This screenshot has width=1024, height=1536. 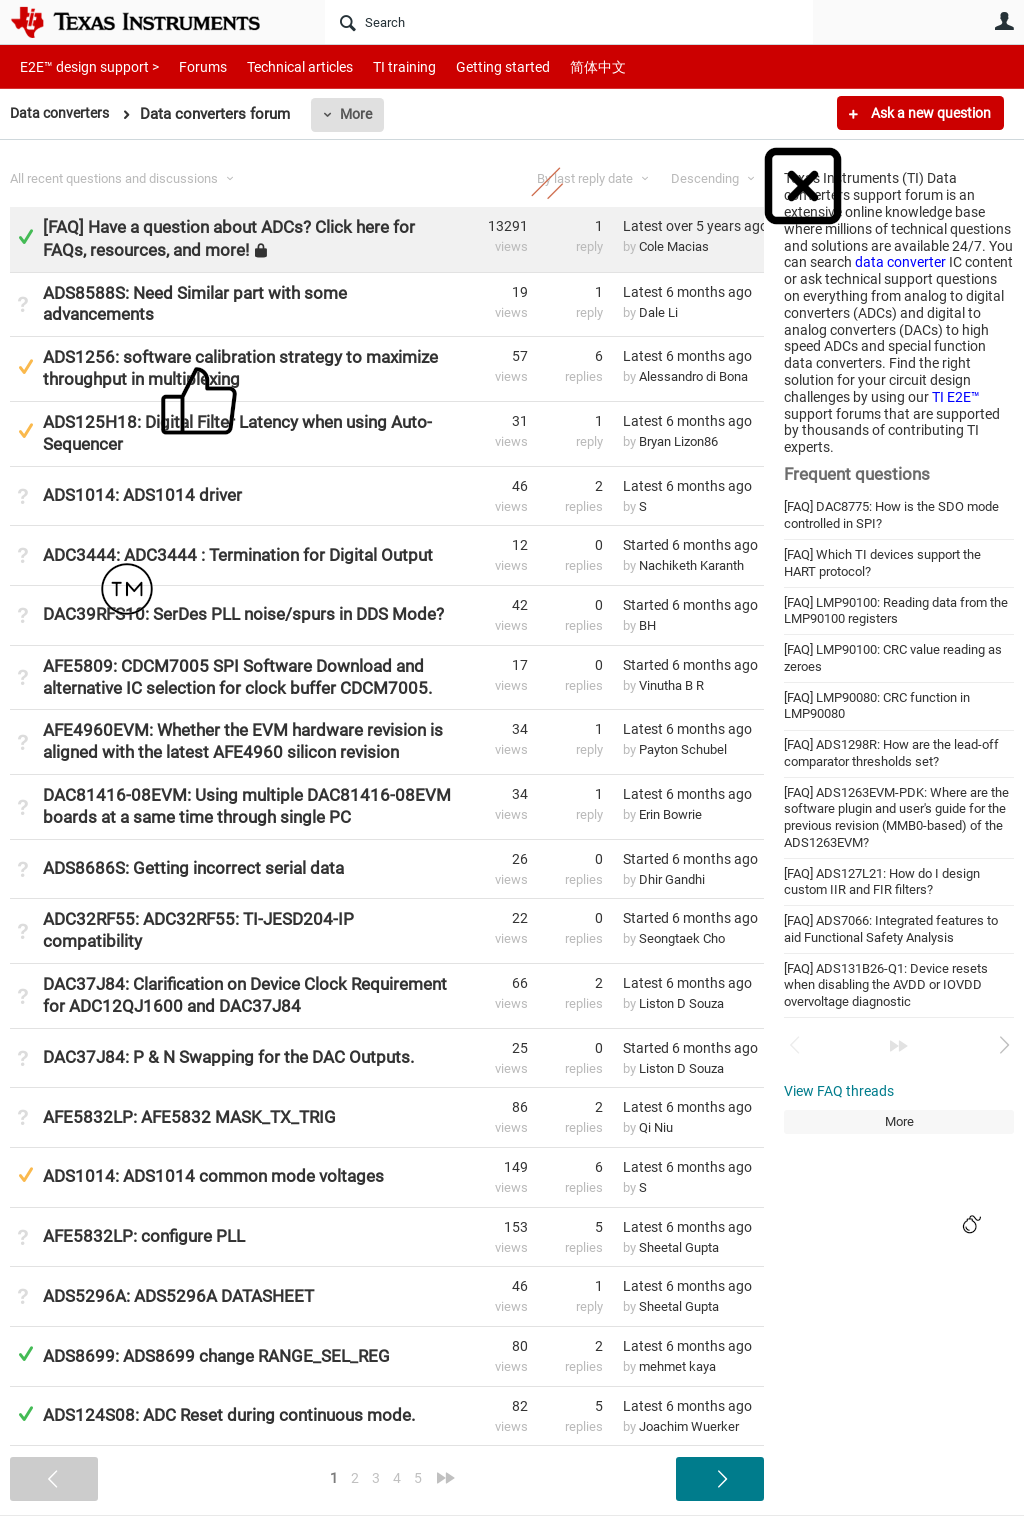 I want to click on indicates a destructive or dangerous action, so click(x=971, y=1224).